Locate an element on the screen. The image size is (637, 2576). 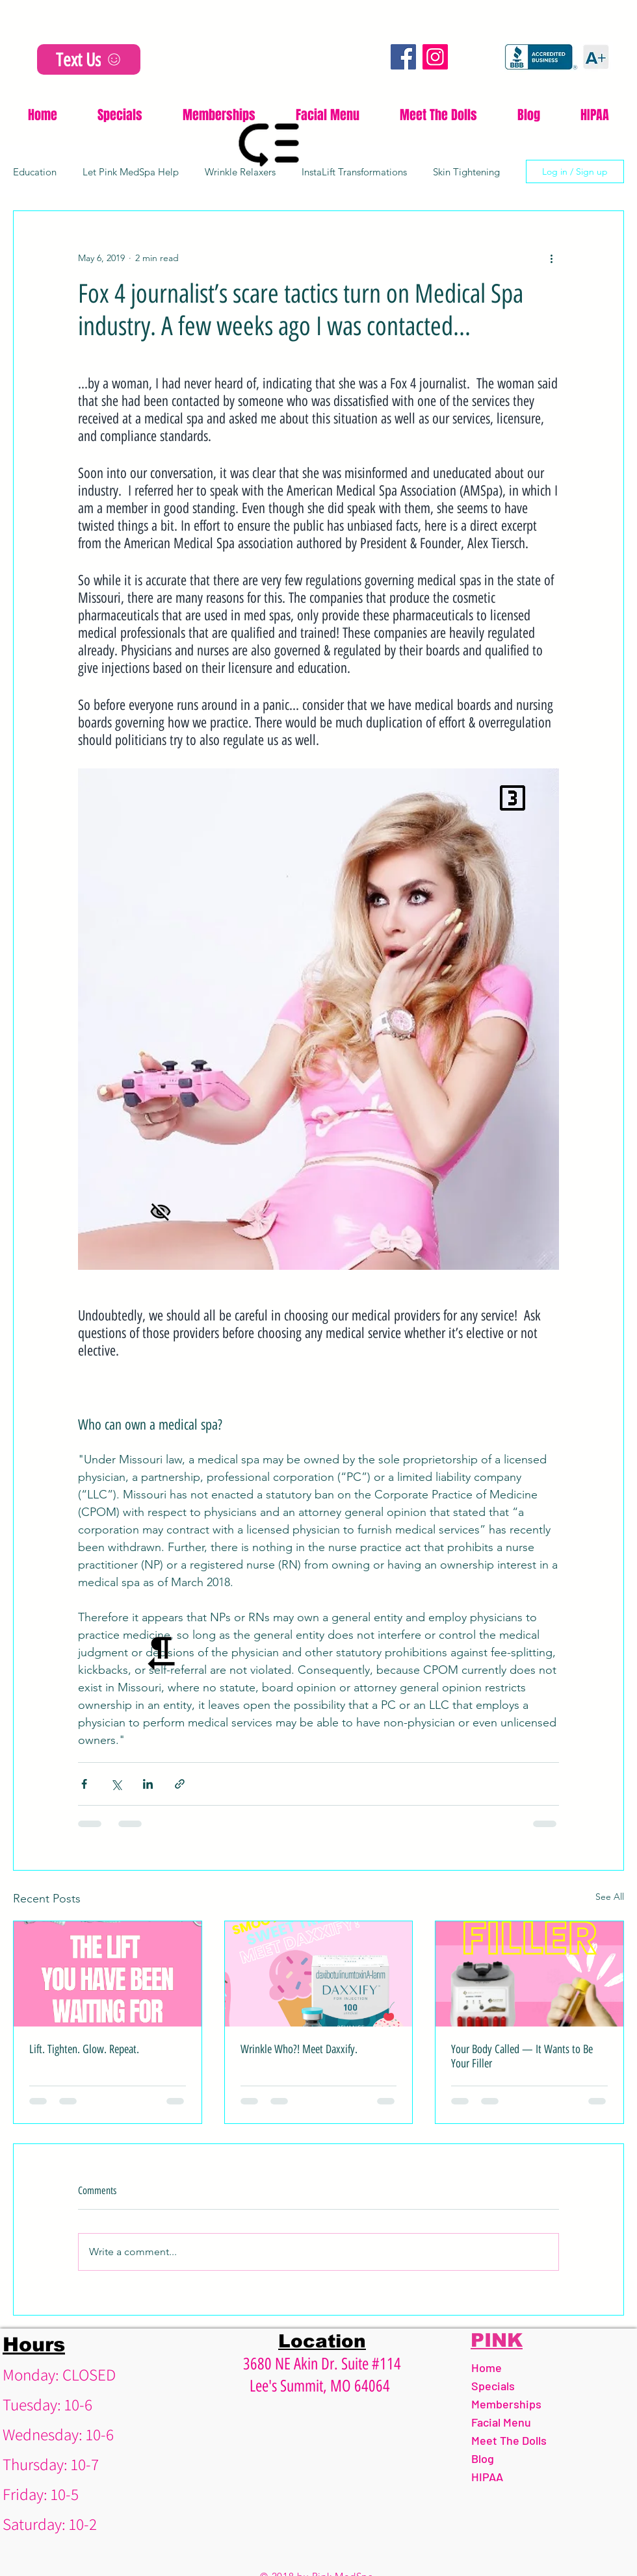
hide password or sensitive content is located at coordinates (161, 1212).